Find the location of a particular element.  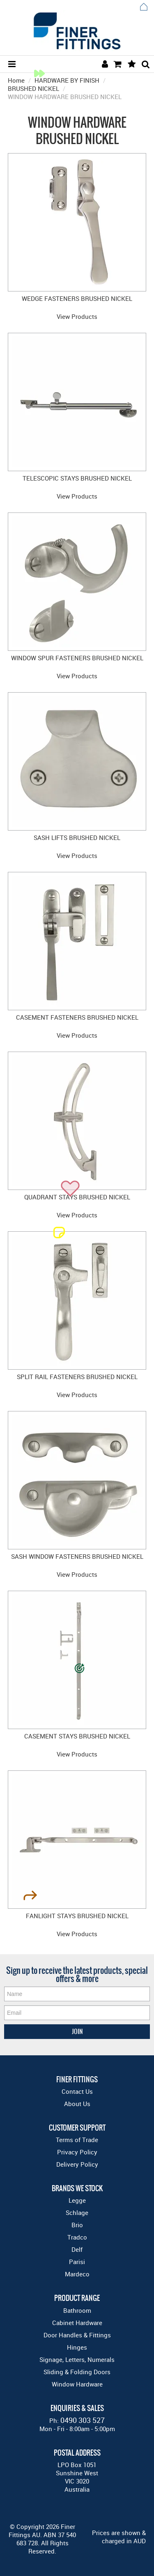

skip to the next track is located at coordinates (39, 73).